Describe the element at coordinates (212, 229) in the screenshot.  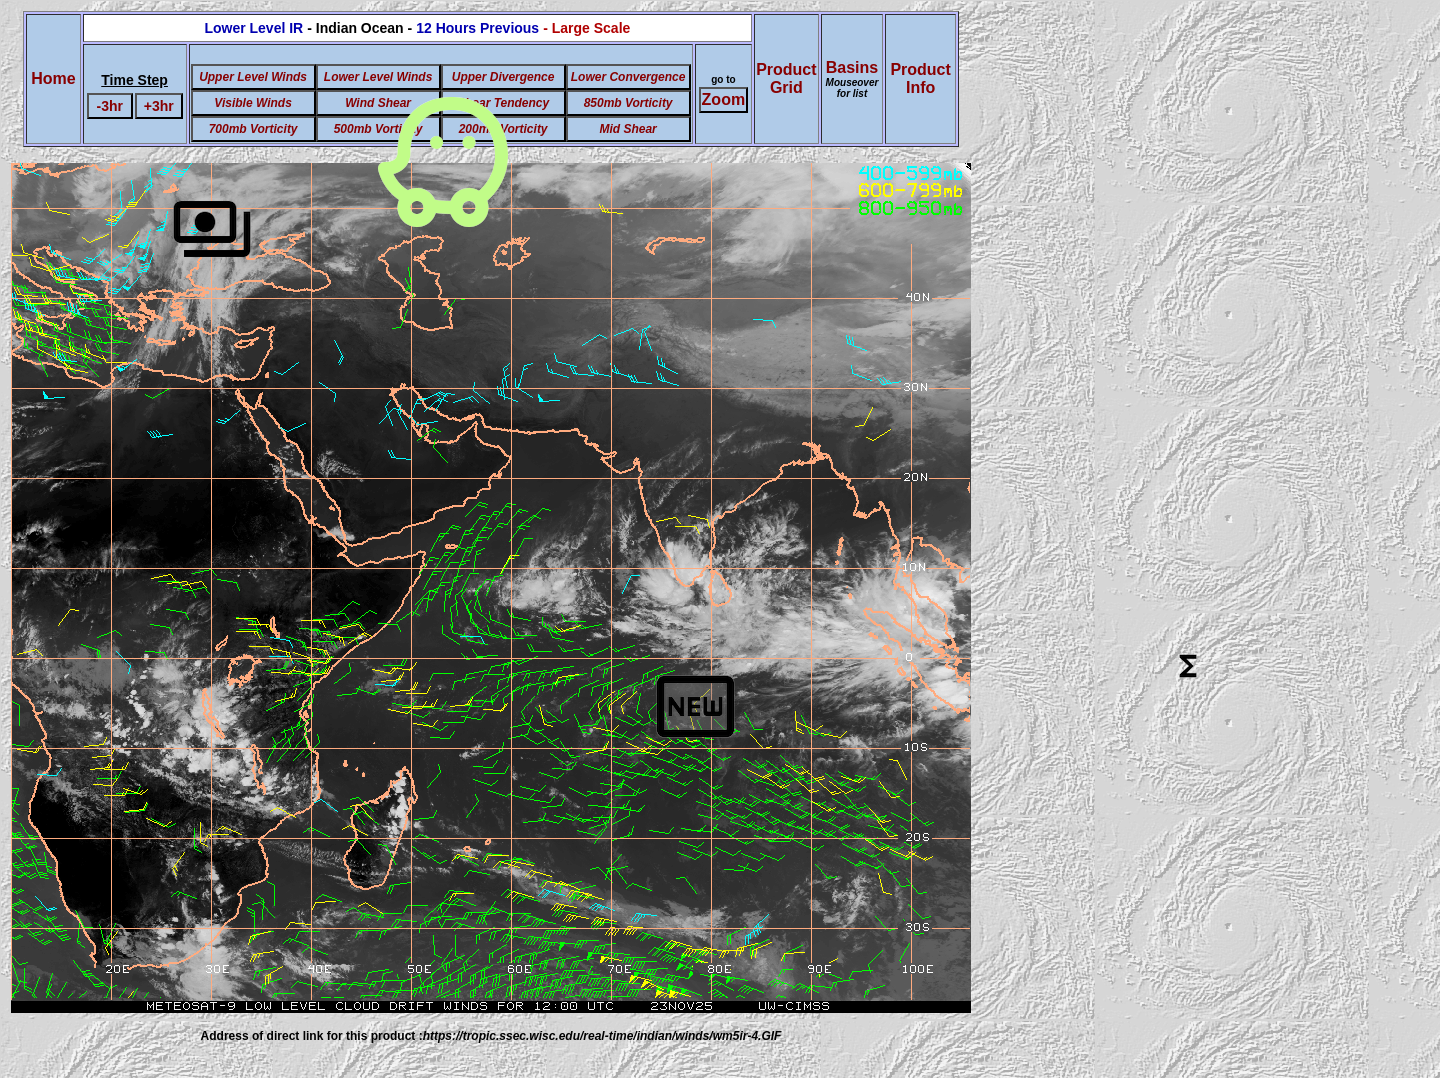
I see `access payment methods` at that location.